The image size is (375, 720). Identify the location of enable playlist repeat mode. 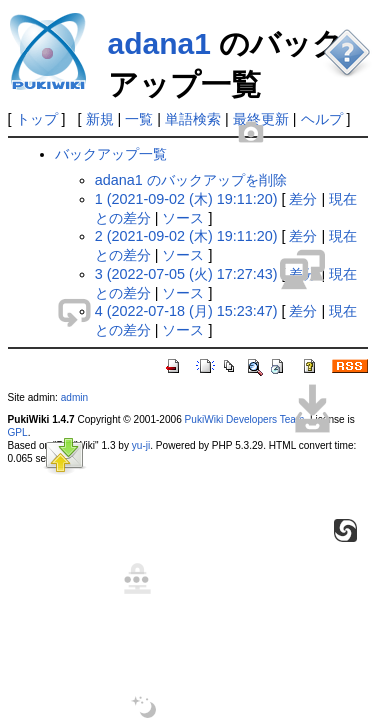
(74, 310).